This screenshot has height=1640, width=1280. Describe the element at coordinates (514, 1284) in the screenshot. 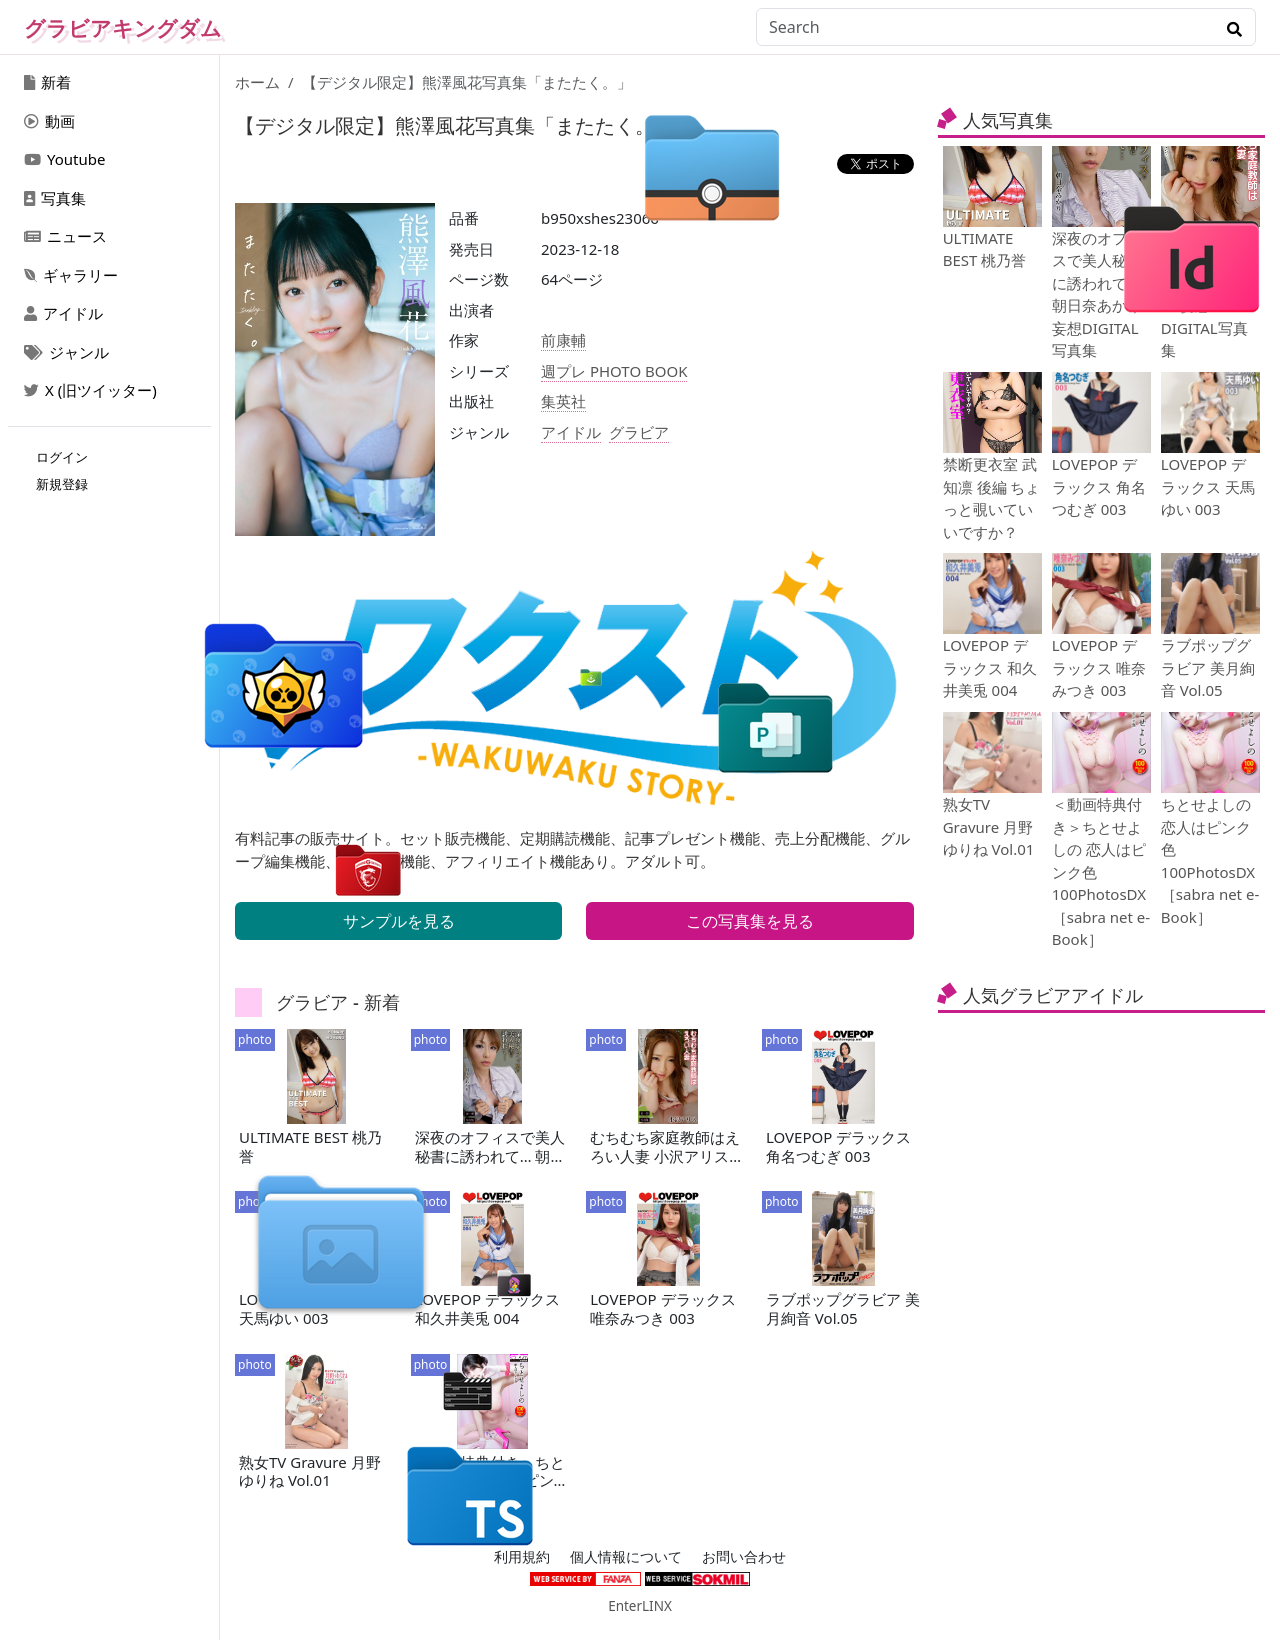

I see `folder containing emoji or emoticon files` at that location.